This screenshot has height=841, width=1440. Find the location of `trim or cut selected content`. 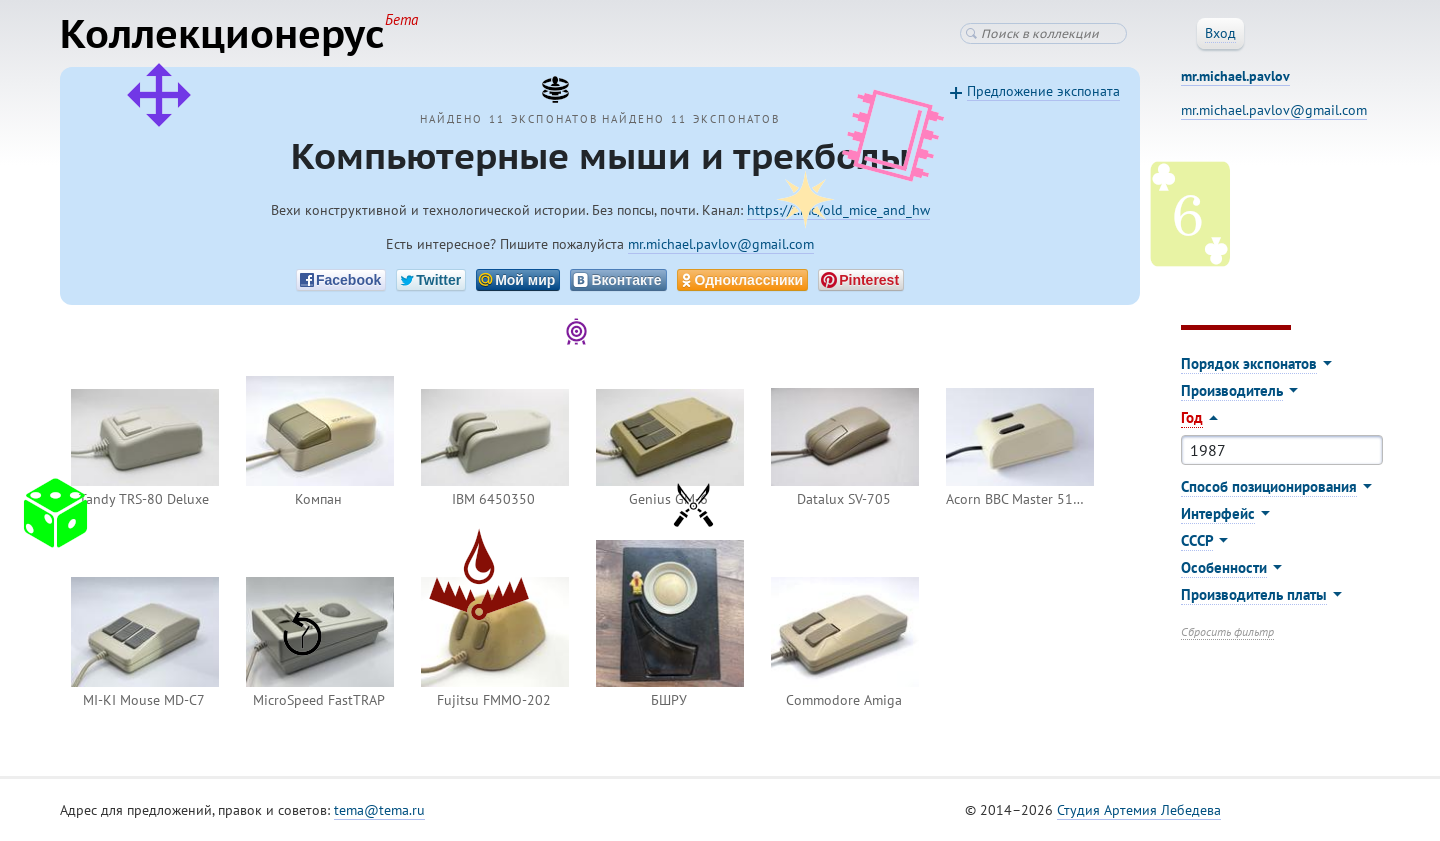

trim or cut selected content is located at coordinates (693, 504).